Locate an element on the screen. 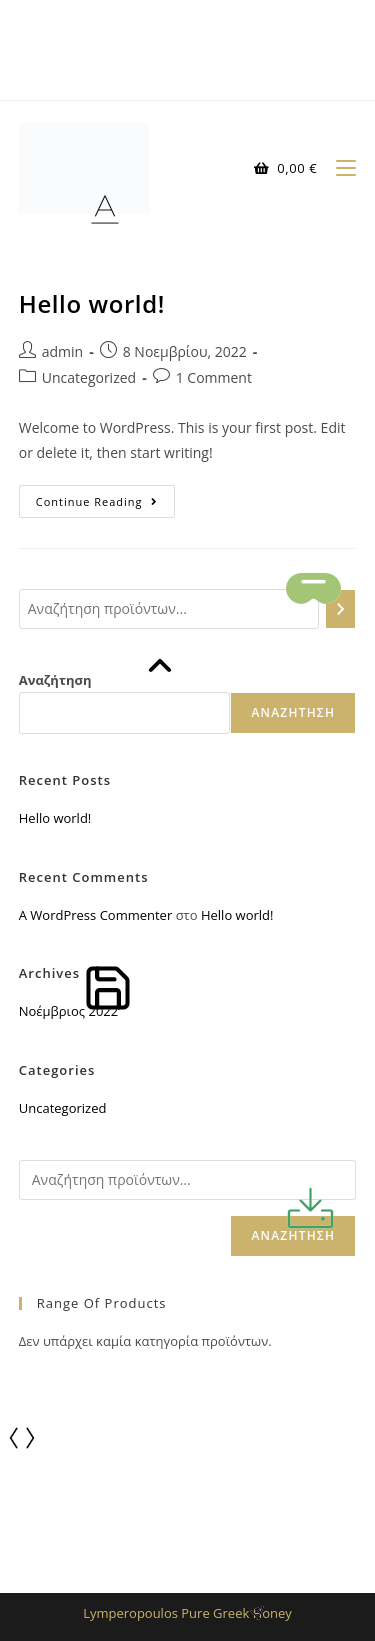 This screenshot has height=1641, width=375. view or edit source code is located at coordinates (22, 1438).